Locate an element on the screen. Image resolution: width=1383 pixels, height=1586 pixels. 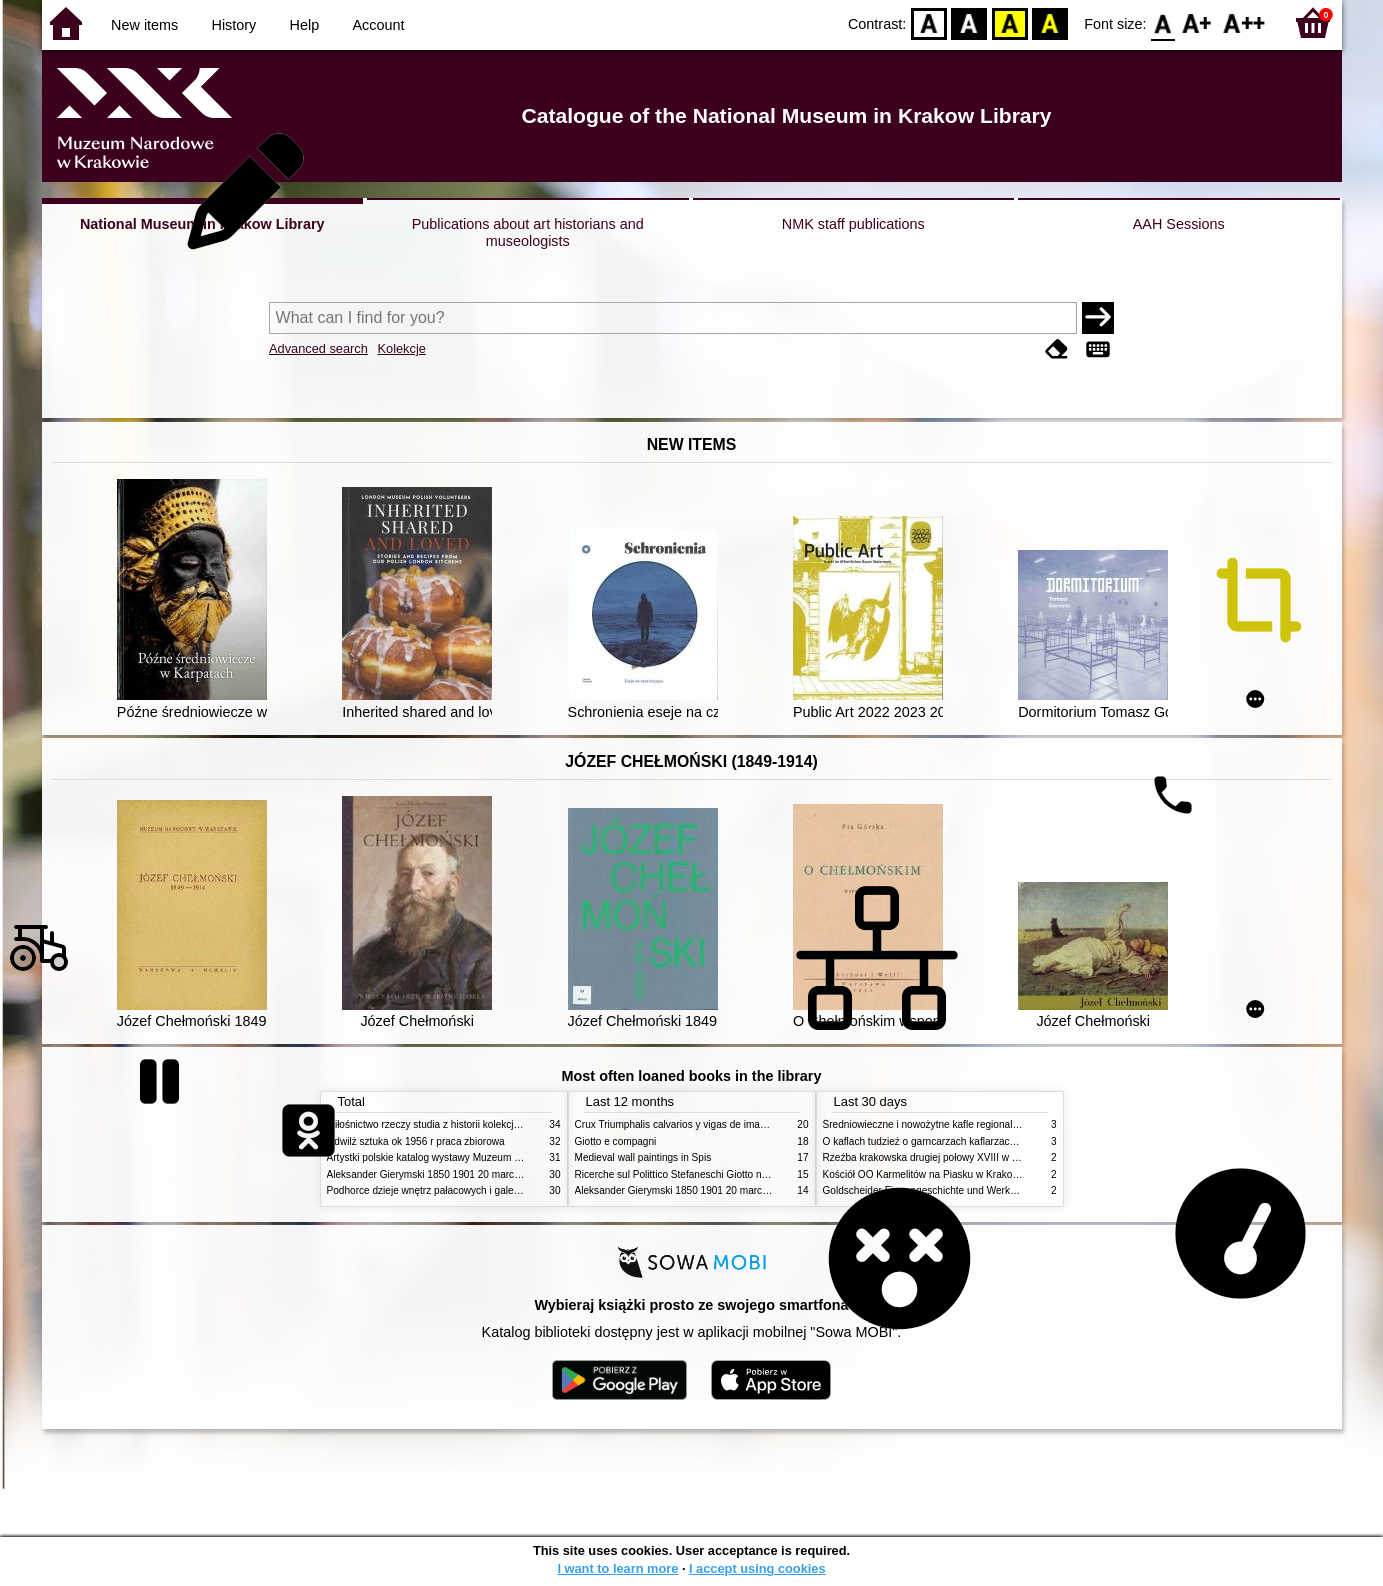
access farming or agricultural features is located at coordinates (38, 947).